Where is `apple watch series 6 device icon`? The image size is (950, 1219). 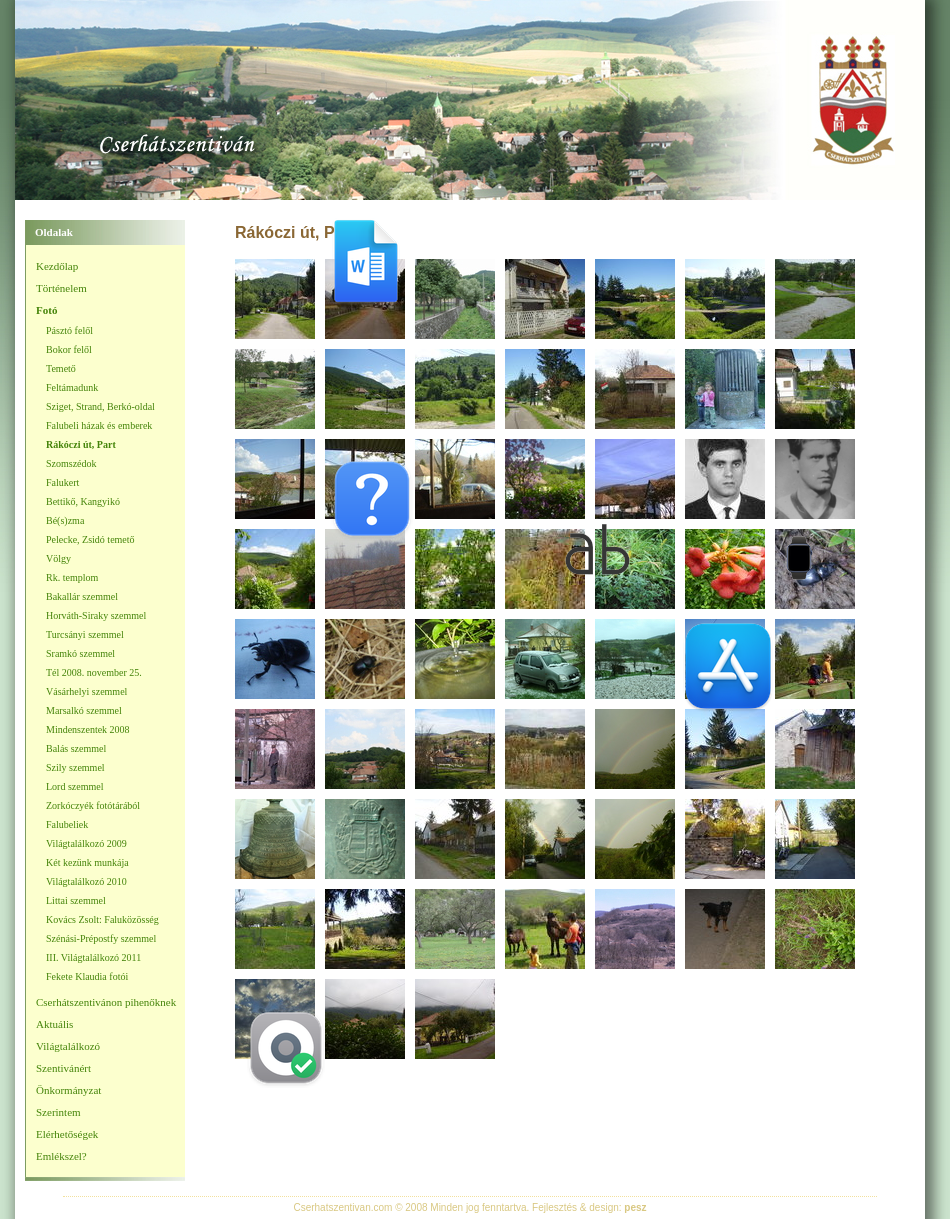 apple watch series 6 device icon is located at coordinates (799, 558).